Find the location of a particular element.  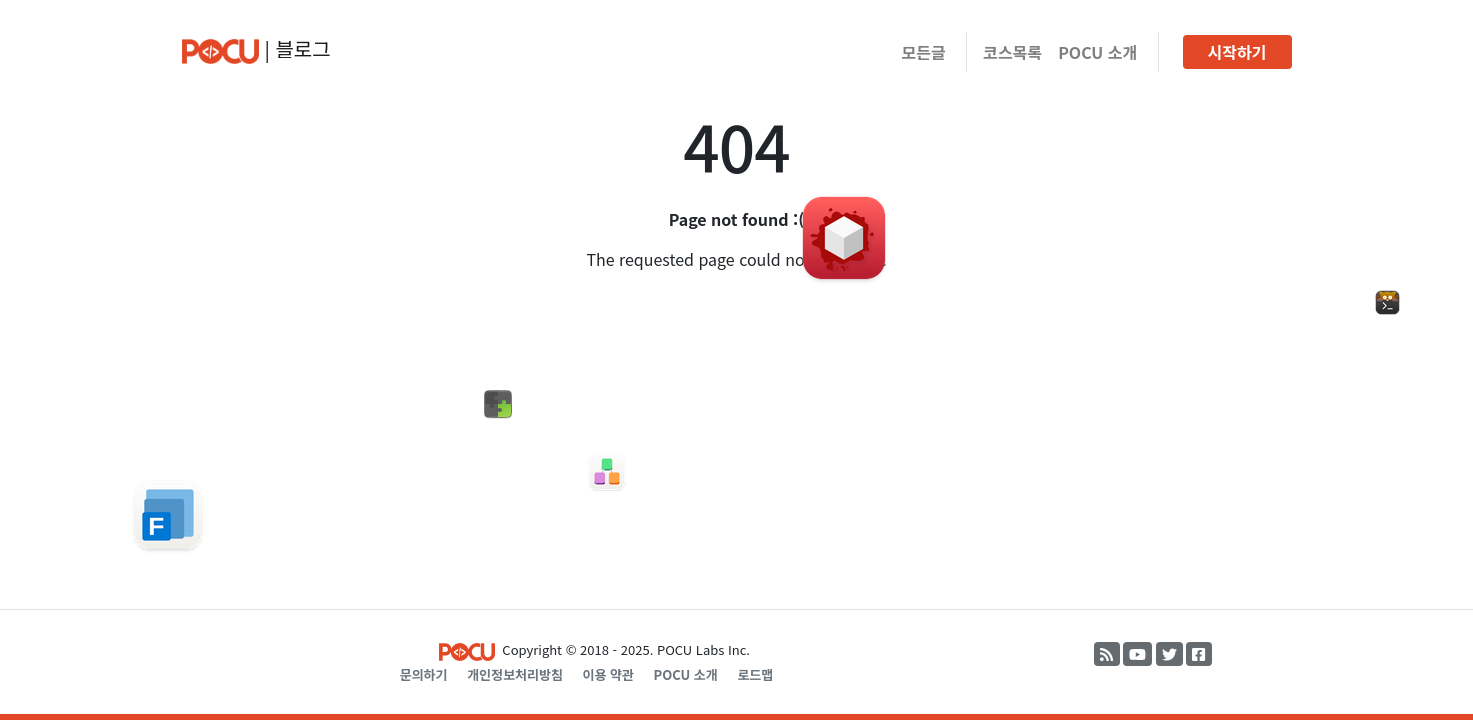

open extension manager app is located at coordinates (498, 404).